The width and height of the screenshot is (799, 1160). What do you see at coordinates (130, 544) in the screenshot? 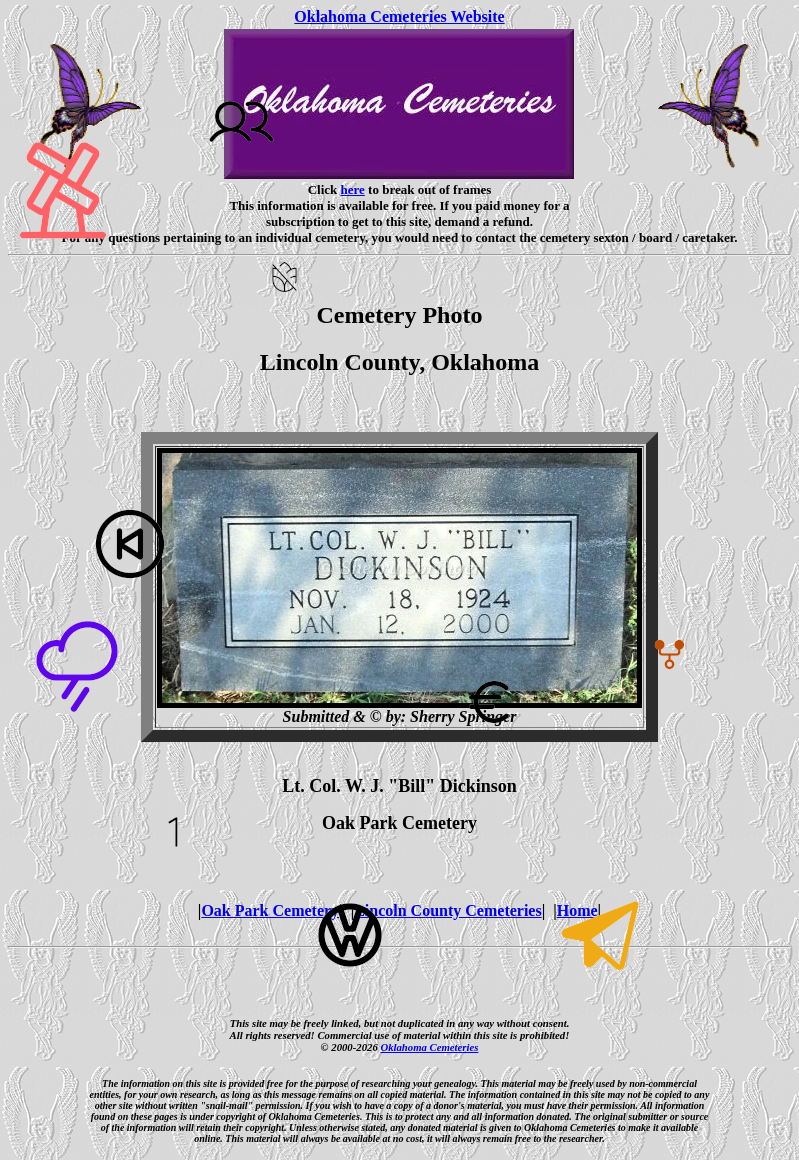
I see `skip to previous track` at bounding box center [130, 544].